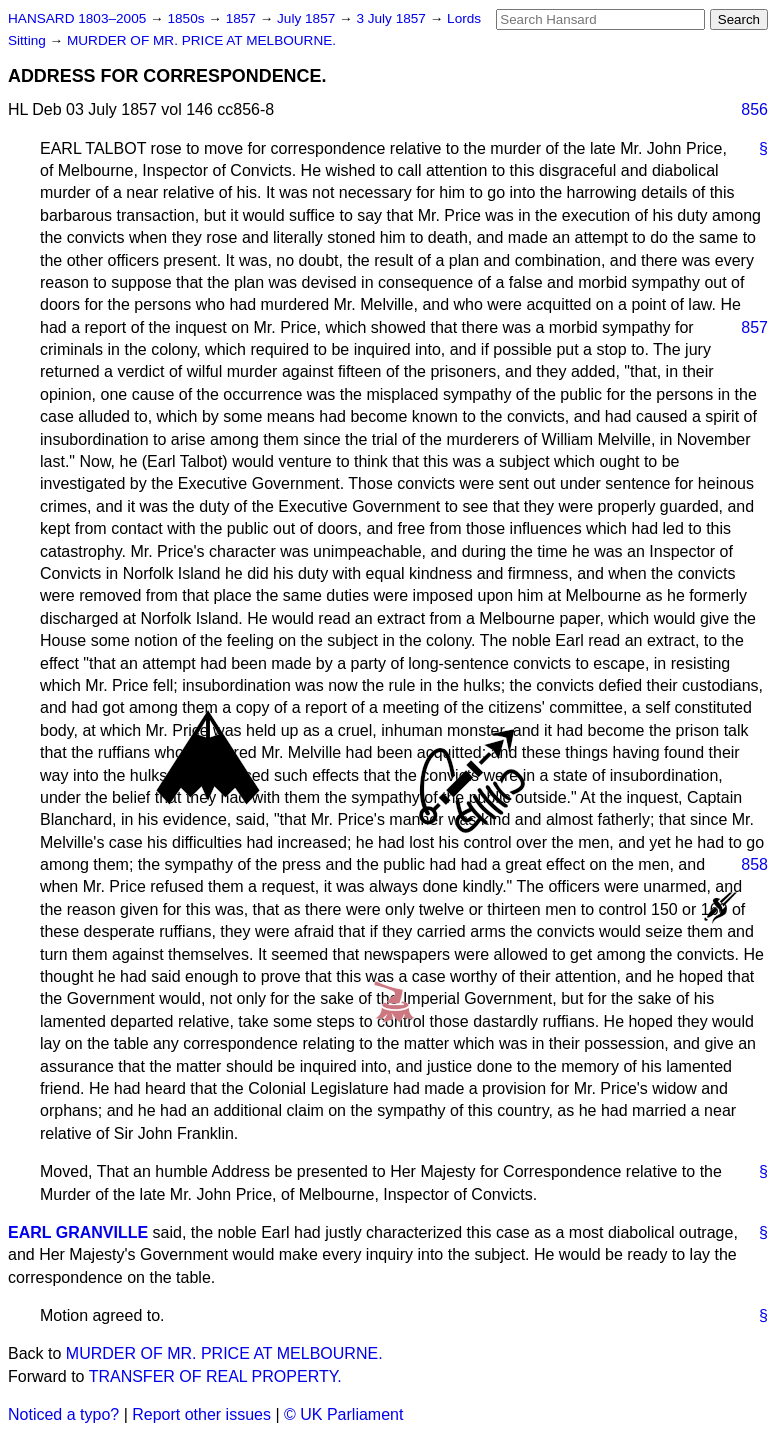 This screenshot has width=768, height=1443. I want to click on access woodcutting or lumber resources, so click(395, 1002).